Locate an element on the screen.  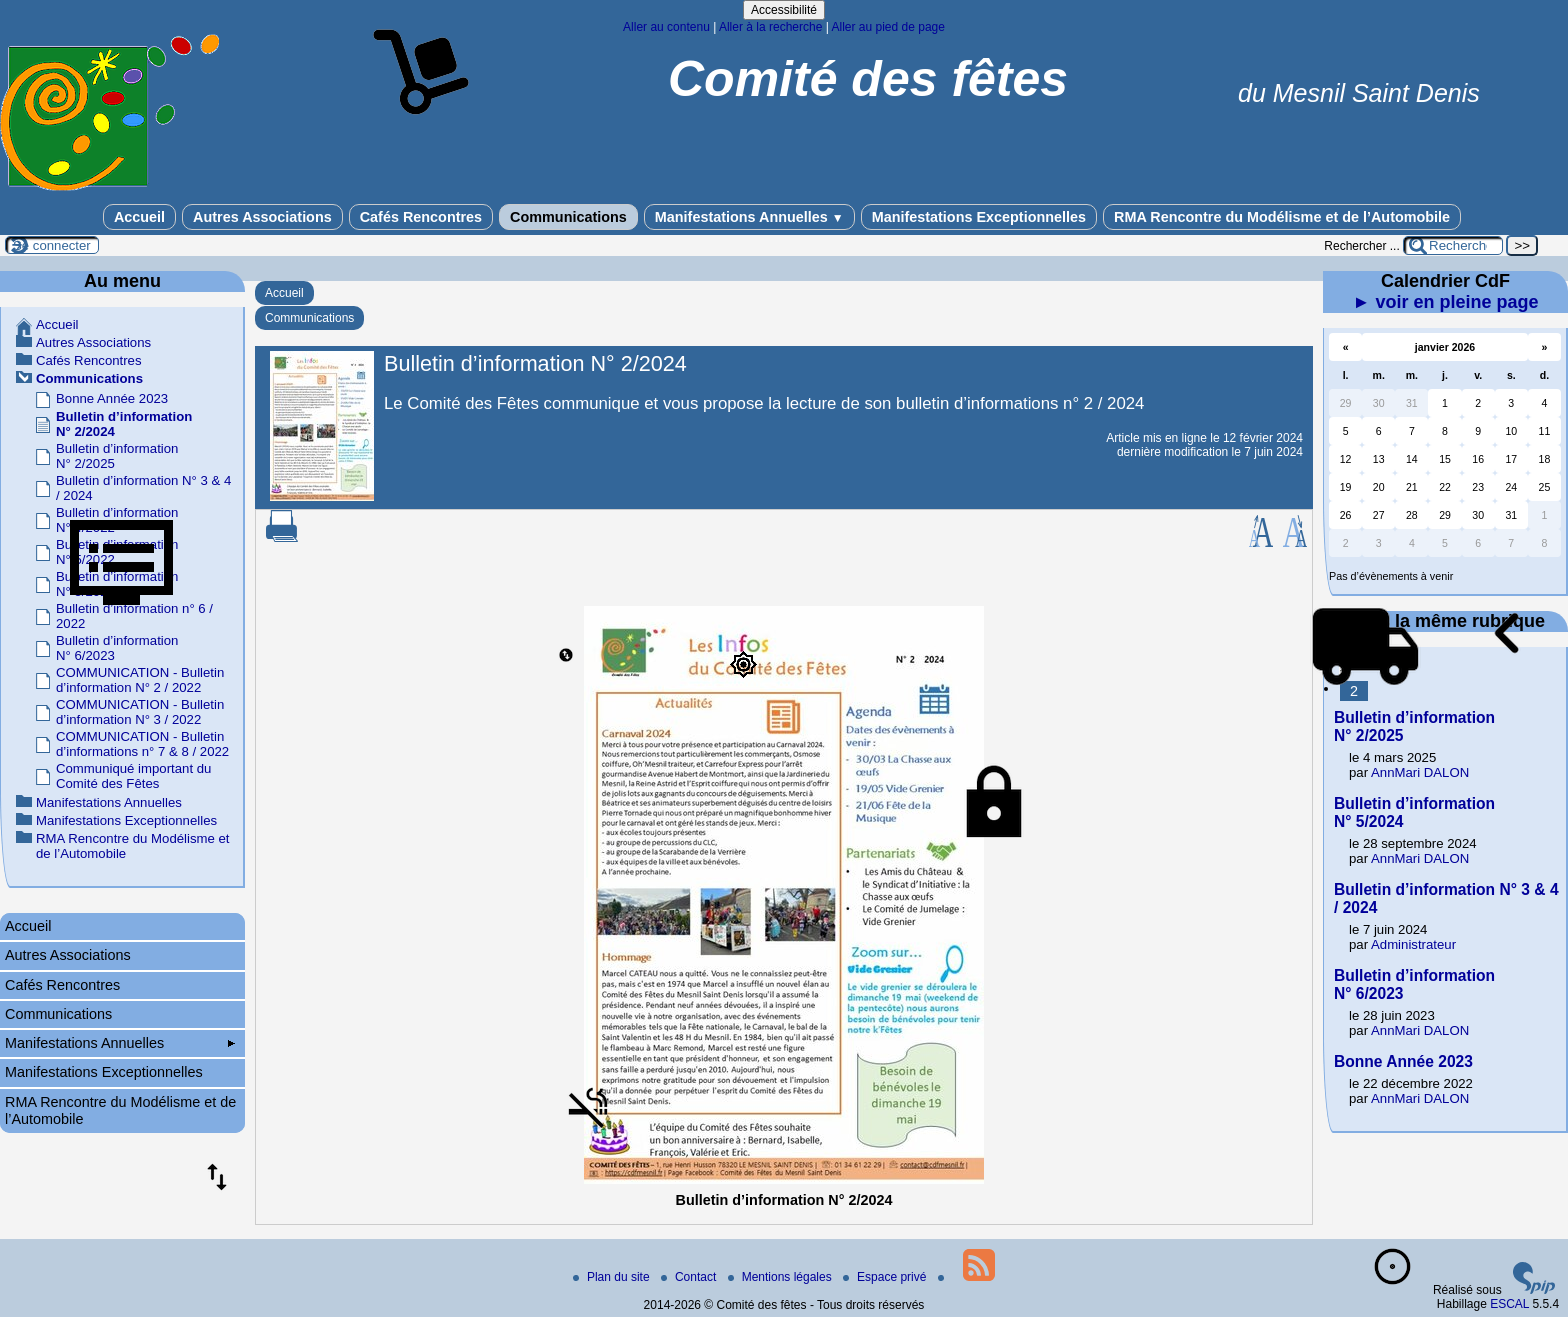
lock or secure this item is located at coordinates (994, 803).